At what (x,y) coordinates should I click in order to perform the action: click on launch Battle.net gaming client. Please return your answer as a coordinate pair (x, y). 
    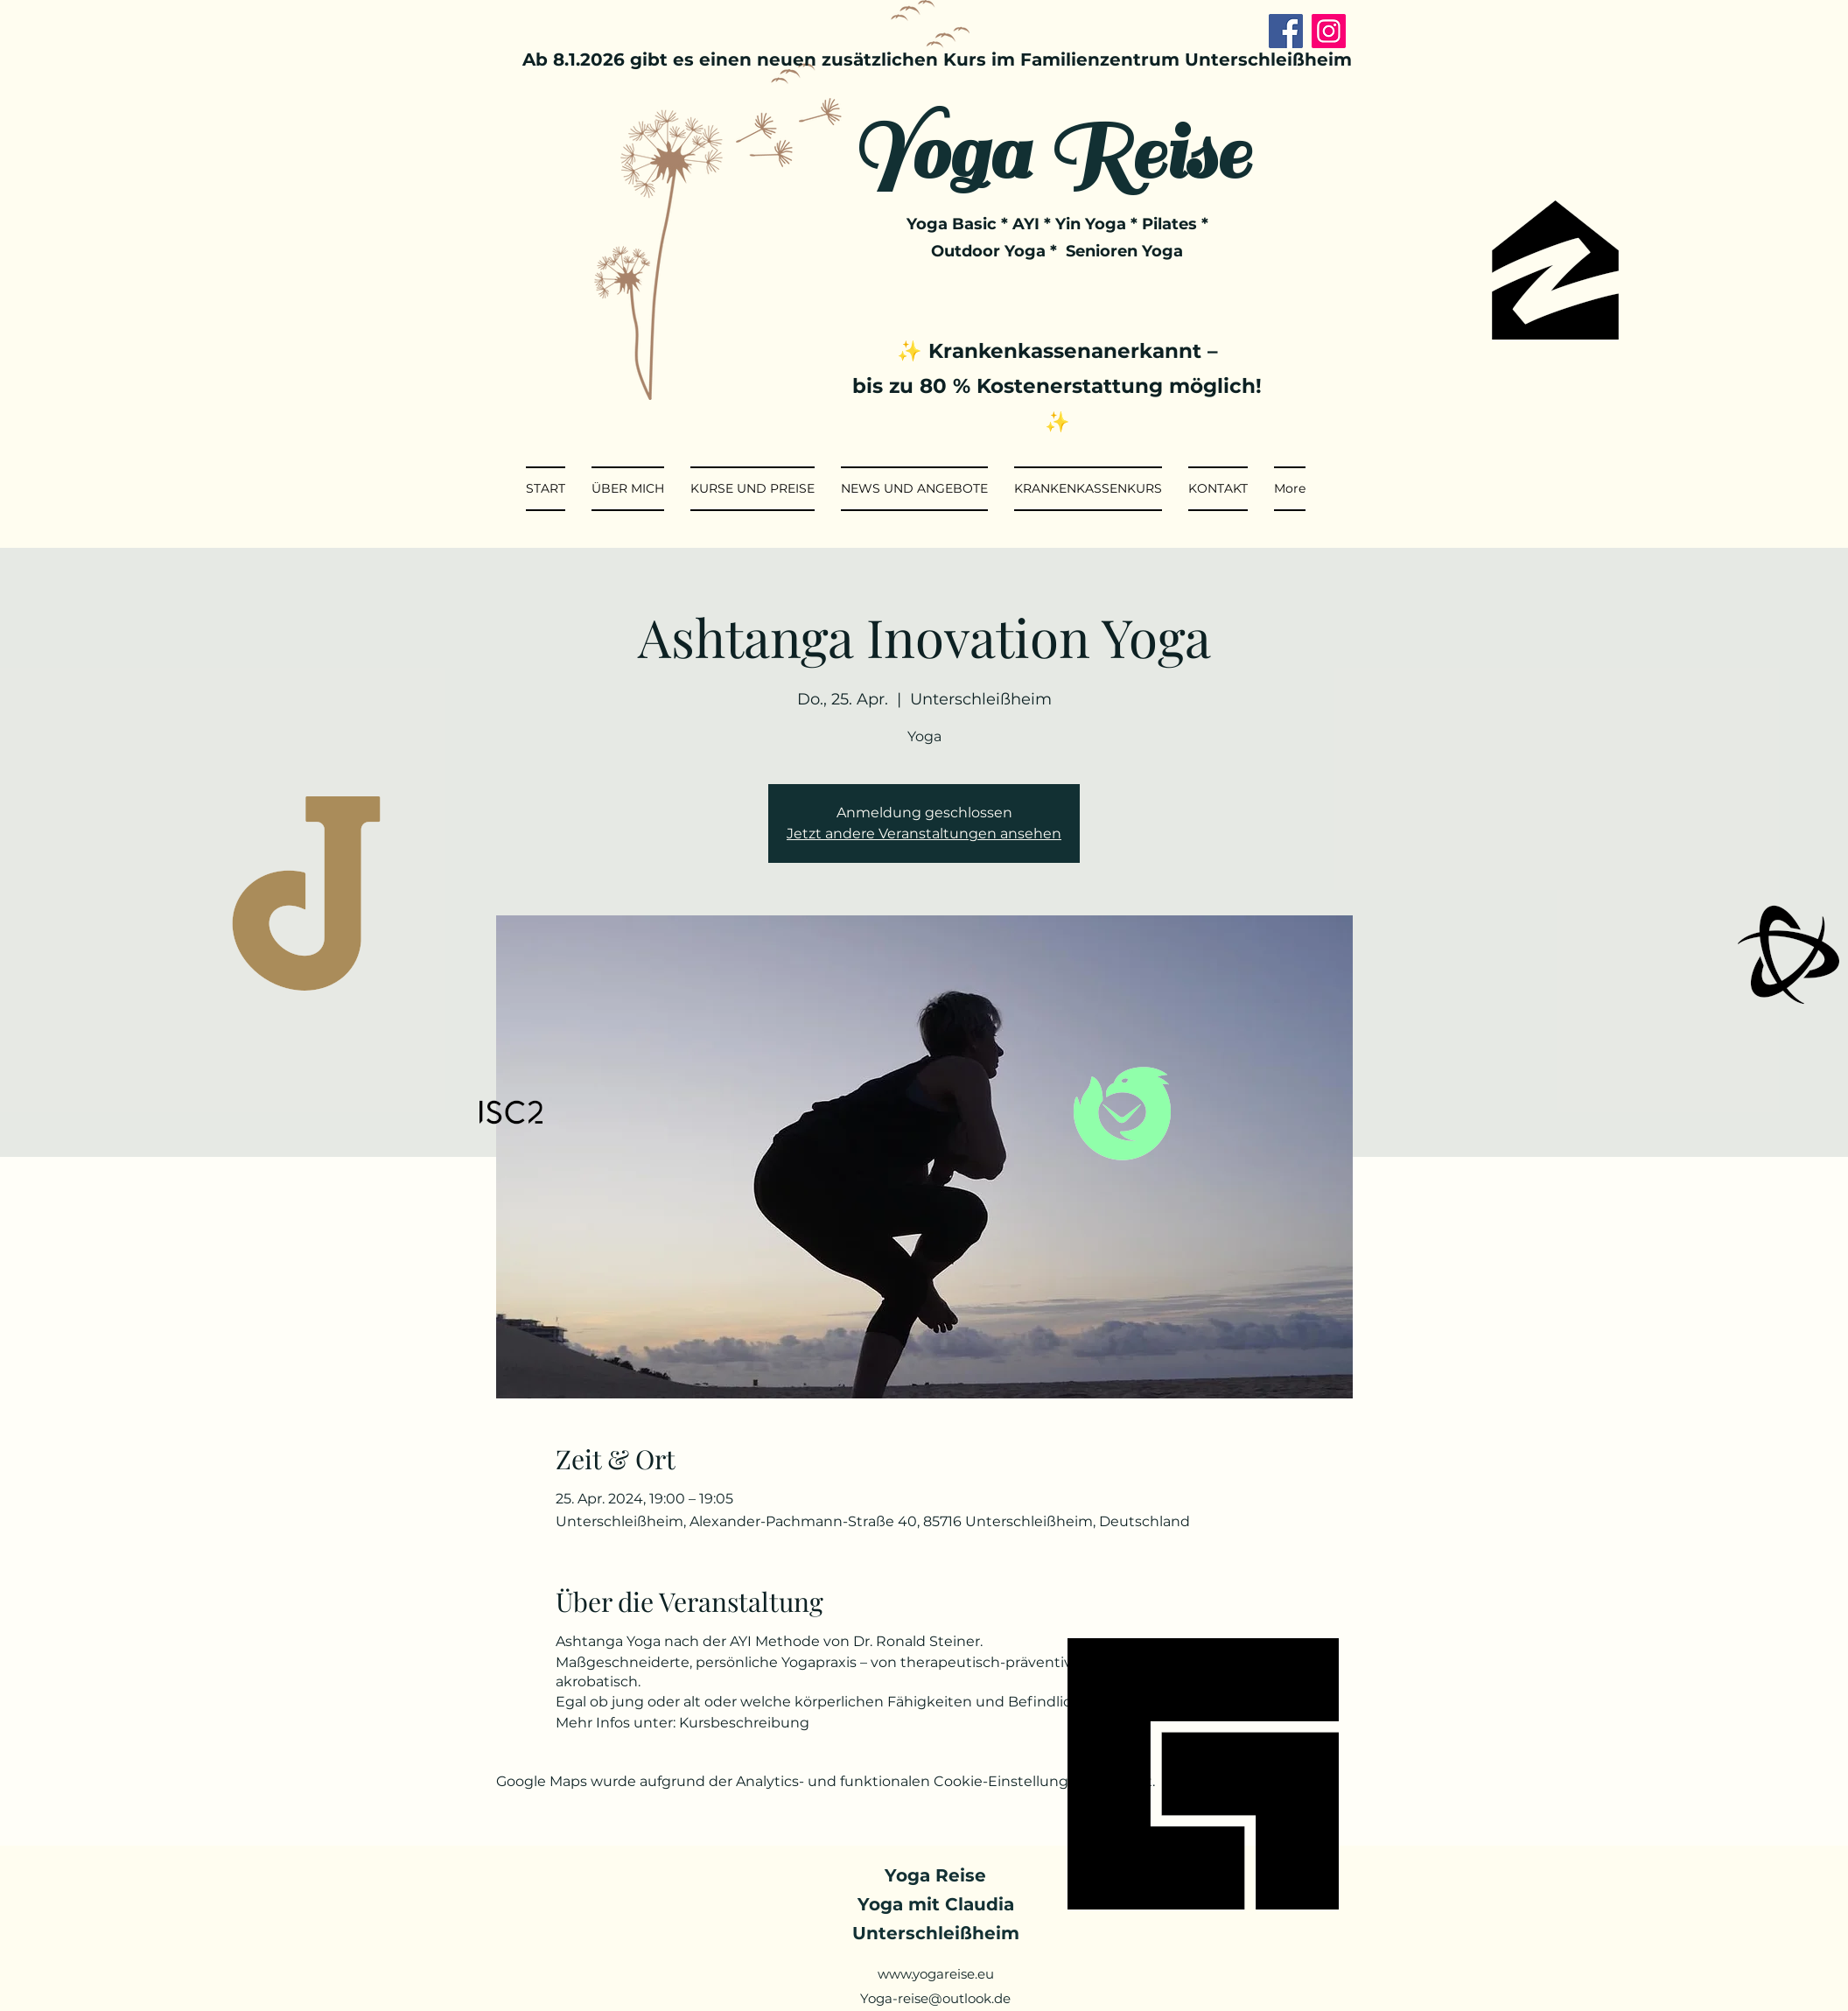
    Looking at the image, I should click on (1788, 955).